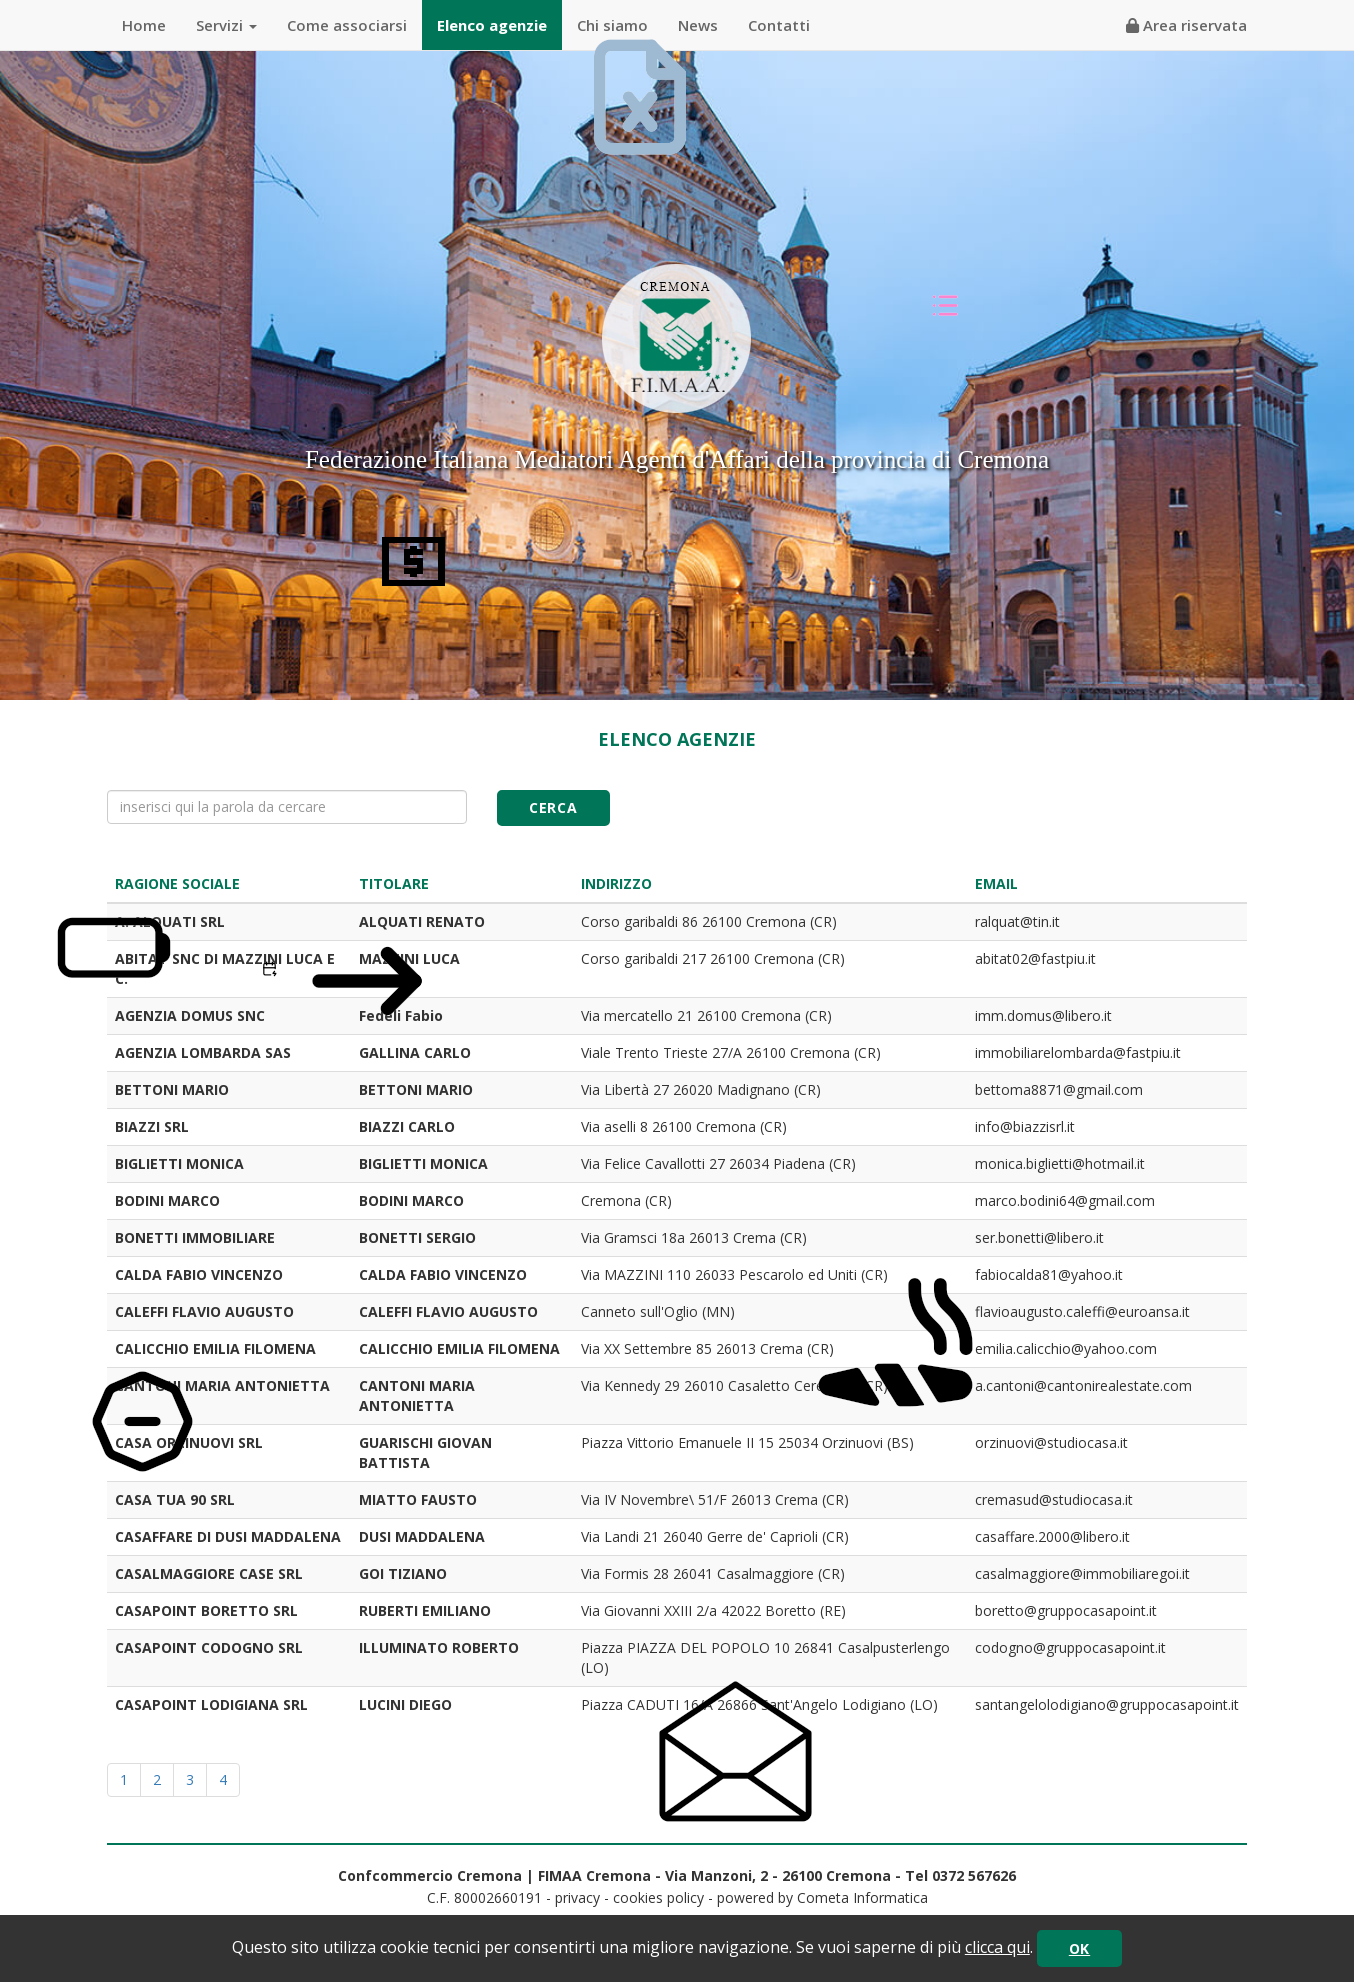 The width and height of the screenshot is (1354, 1982). What do you see at coordinates (944, 305) in the screenshot?
I see `view items in list format` at bounding box center [944, 305].